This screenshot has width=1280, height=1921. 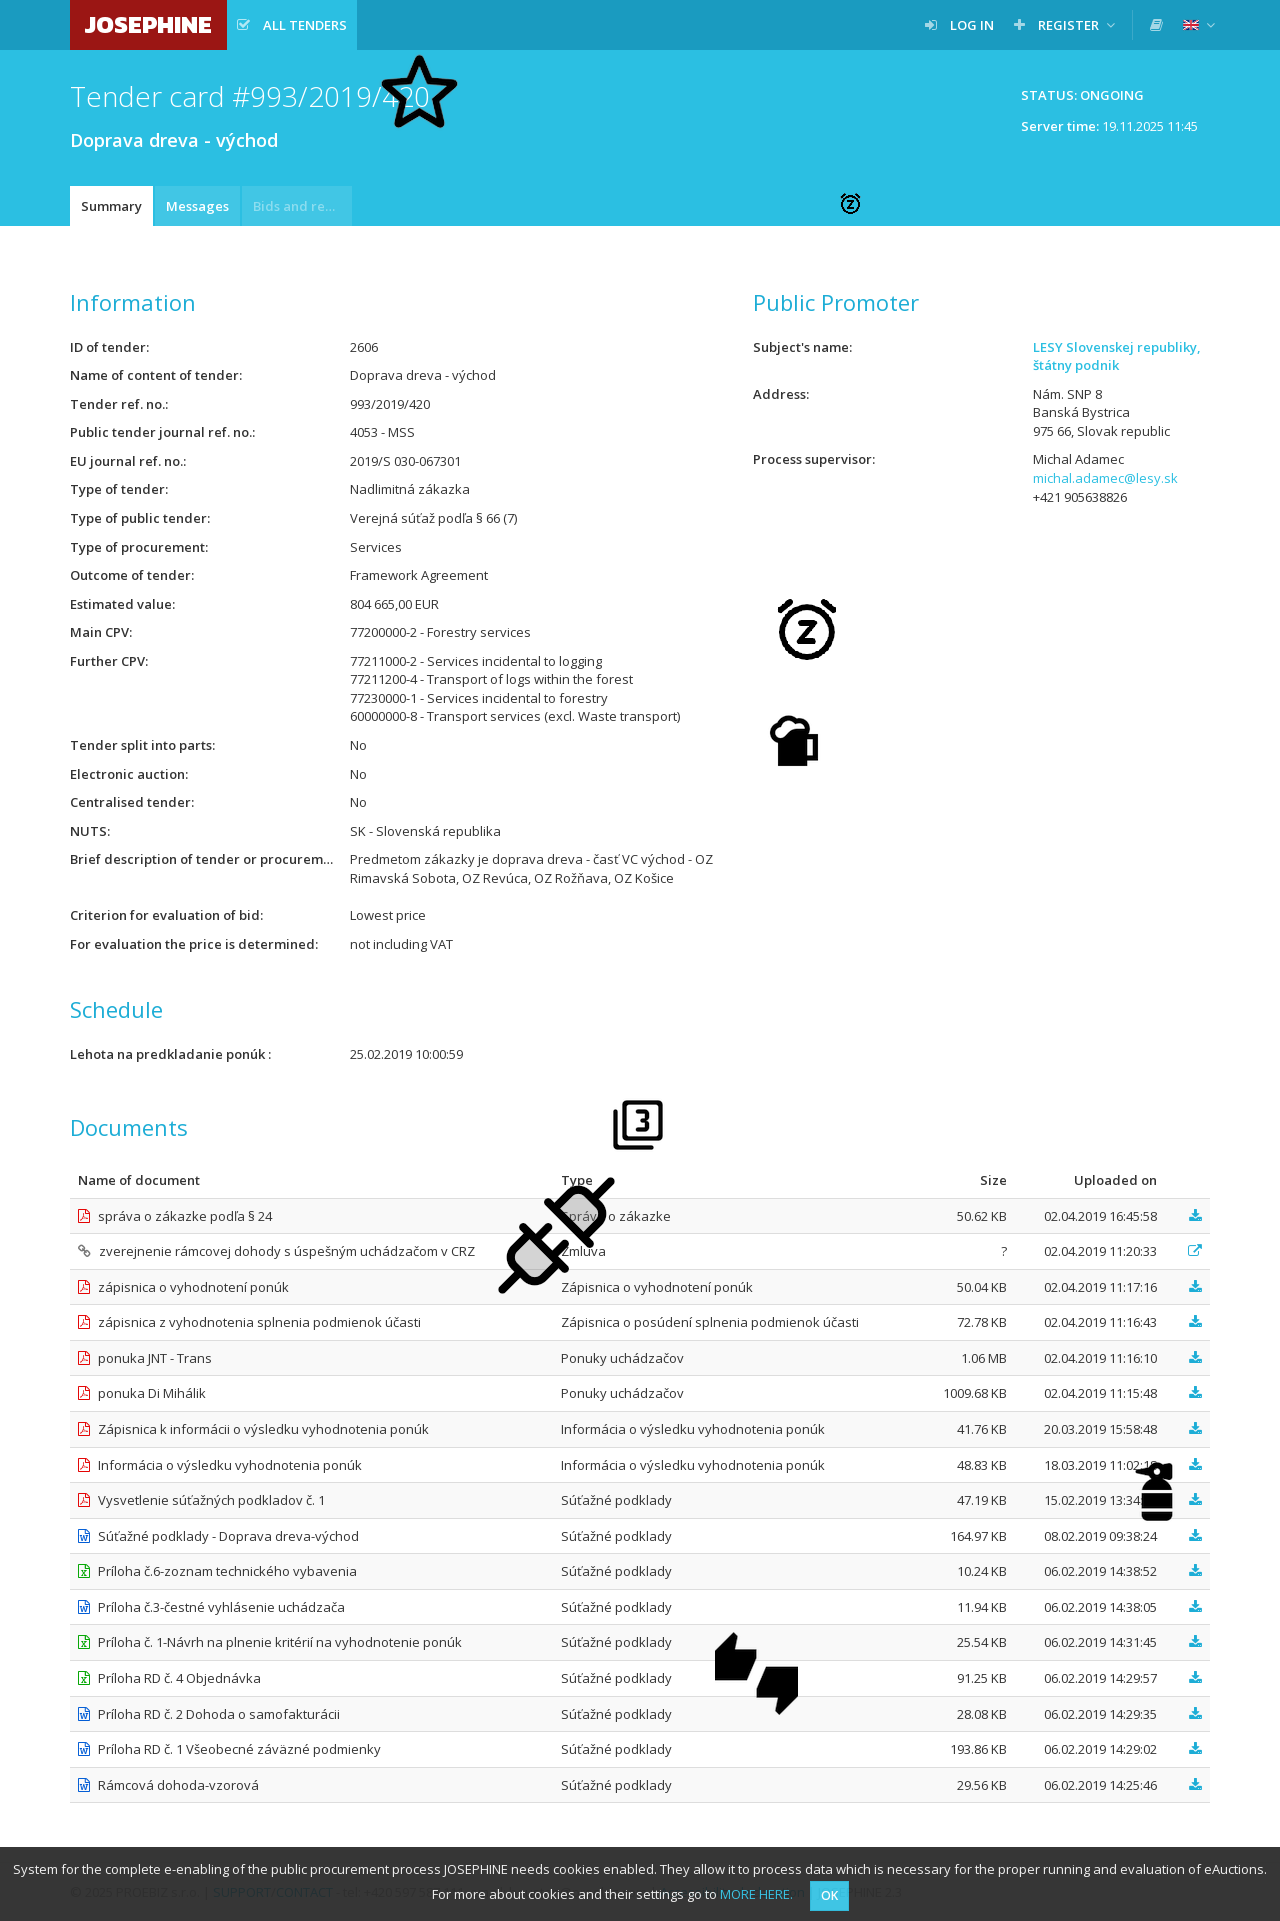 I want to click on connect or manage device connections, so click(x=556, y=1235).